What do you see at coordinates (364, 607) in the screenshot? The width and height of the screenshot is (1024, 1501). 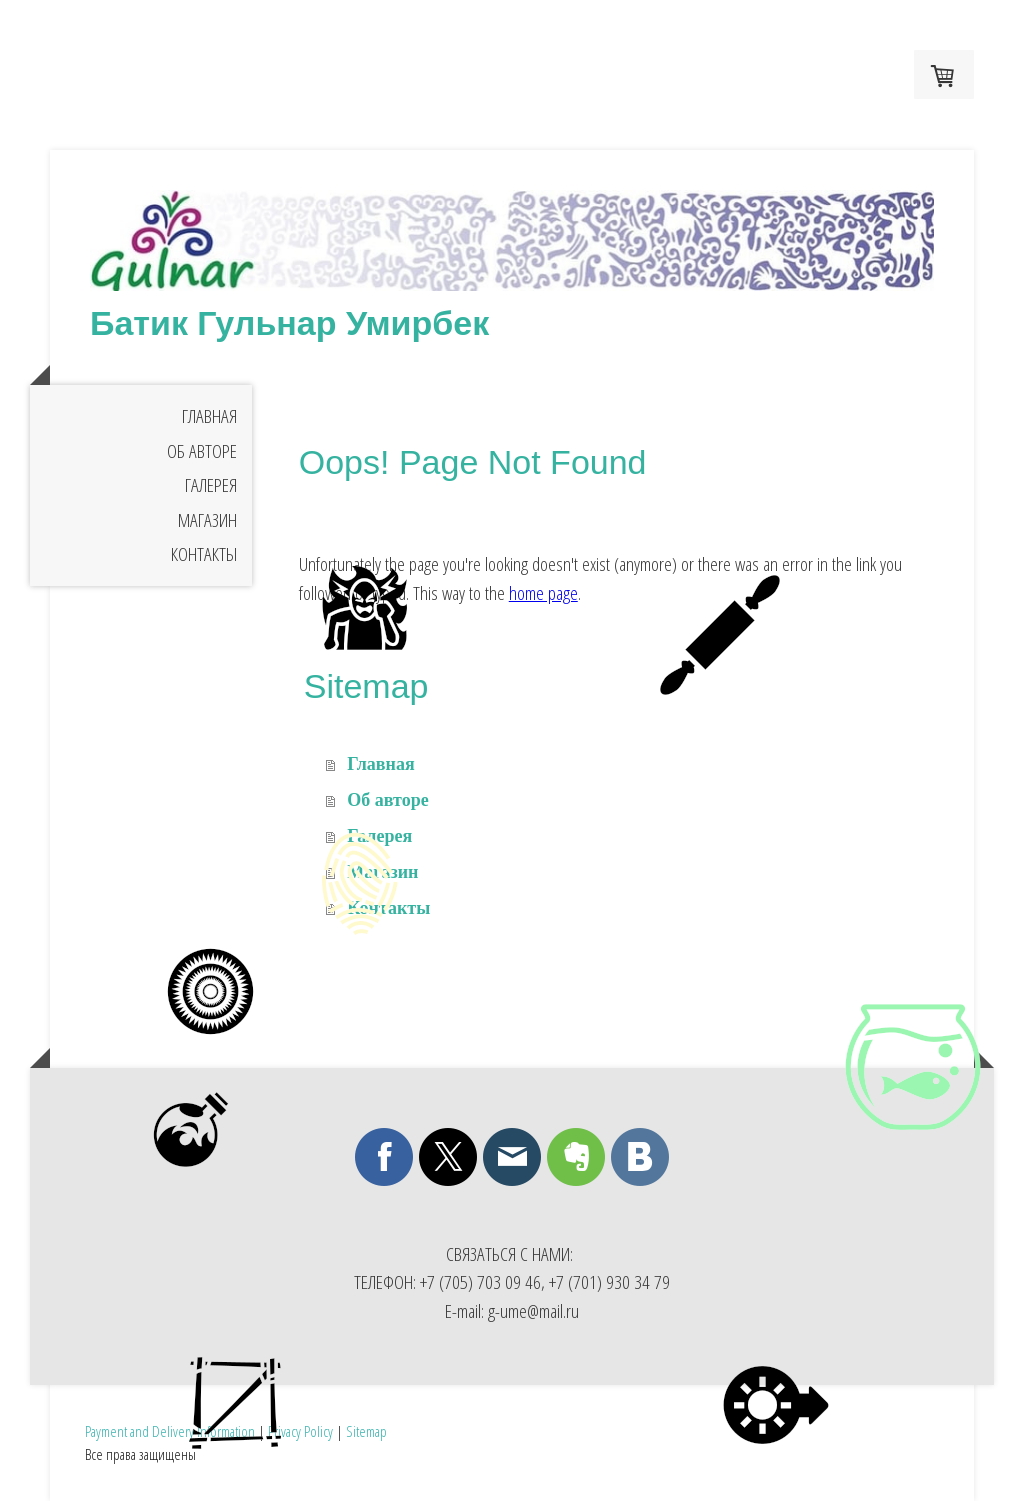 I see `activate enrage ability or berserk mode` at bounding box center [364, 607].